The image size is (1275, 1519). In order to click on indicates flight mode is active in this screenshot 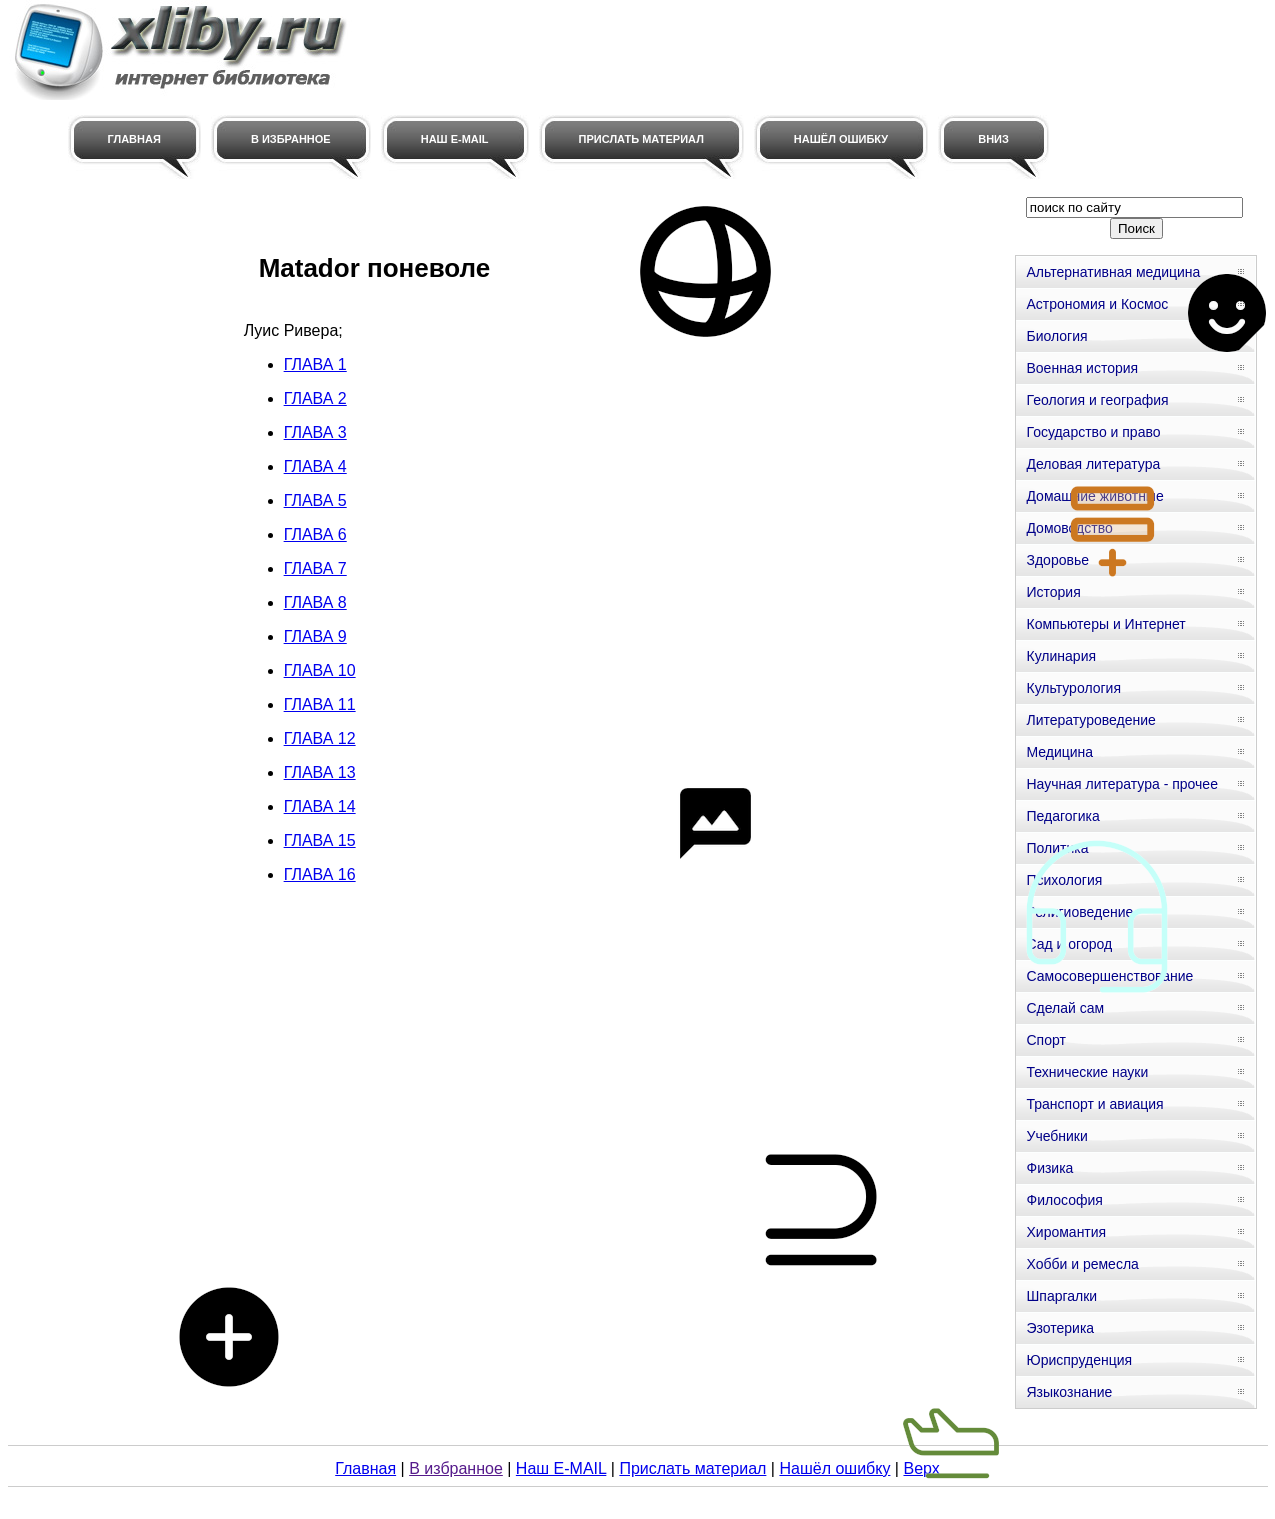, I will do `click(951, 1440)`.